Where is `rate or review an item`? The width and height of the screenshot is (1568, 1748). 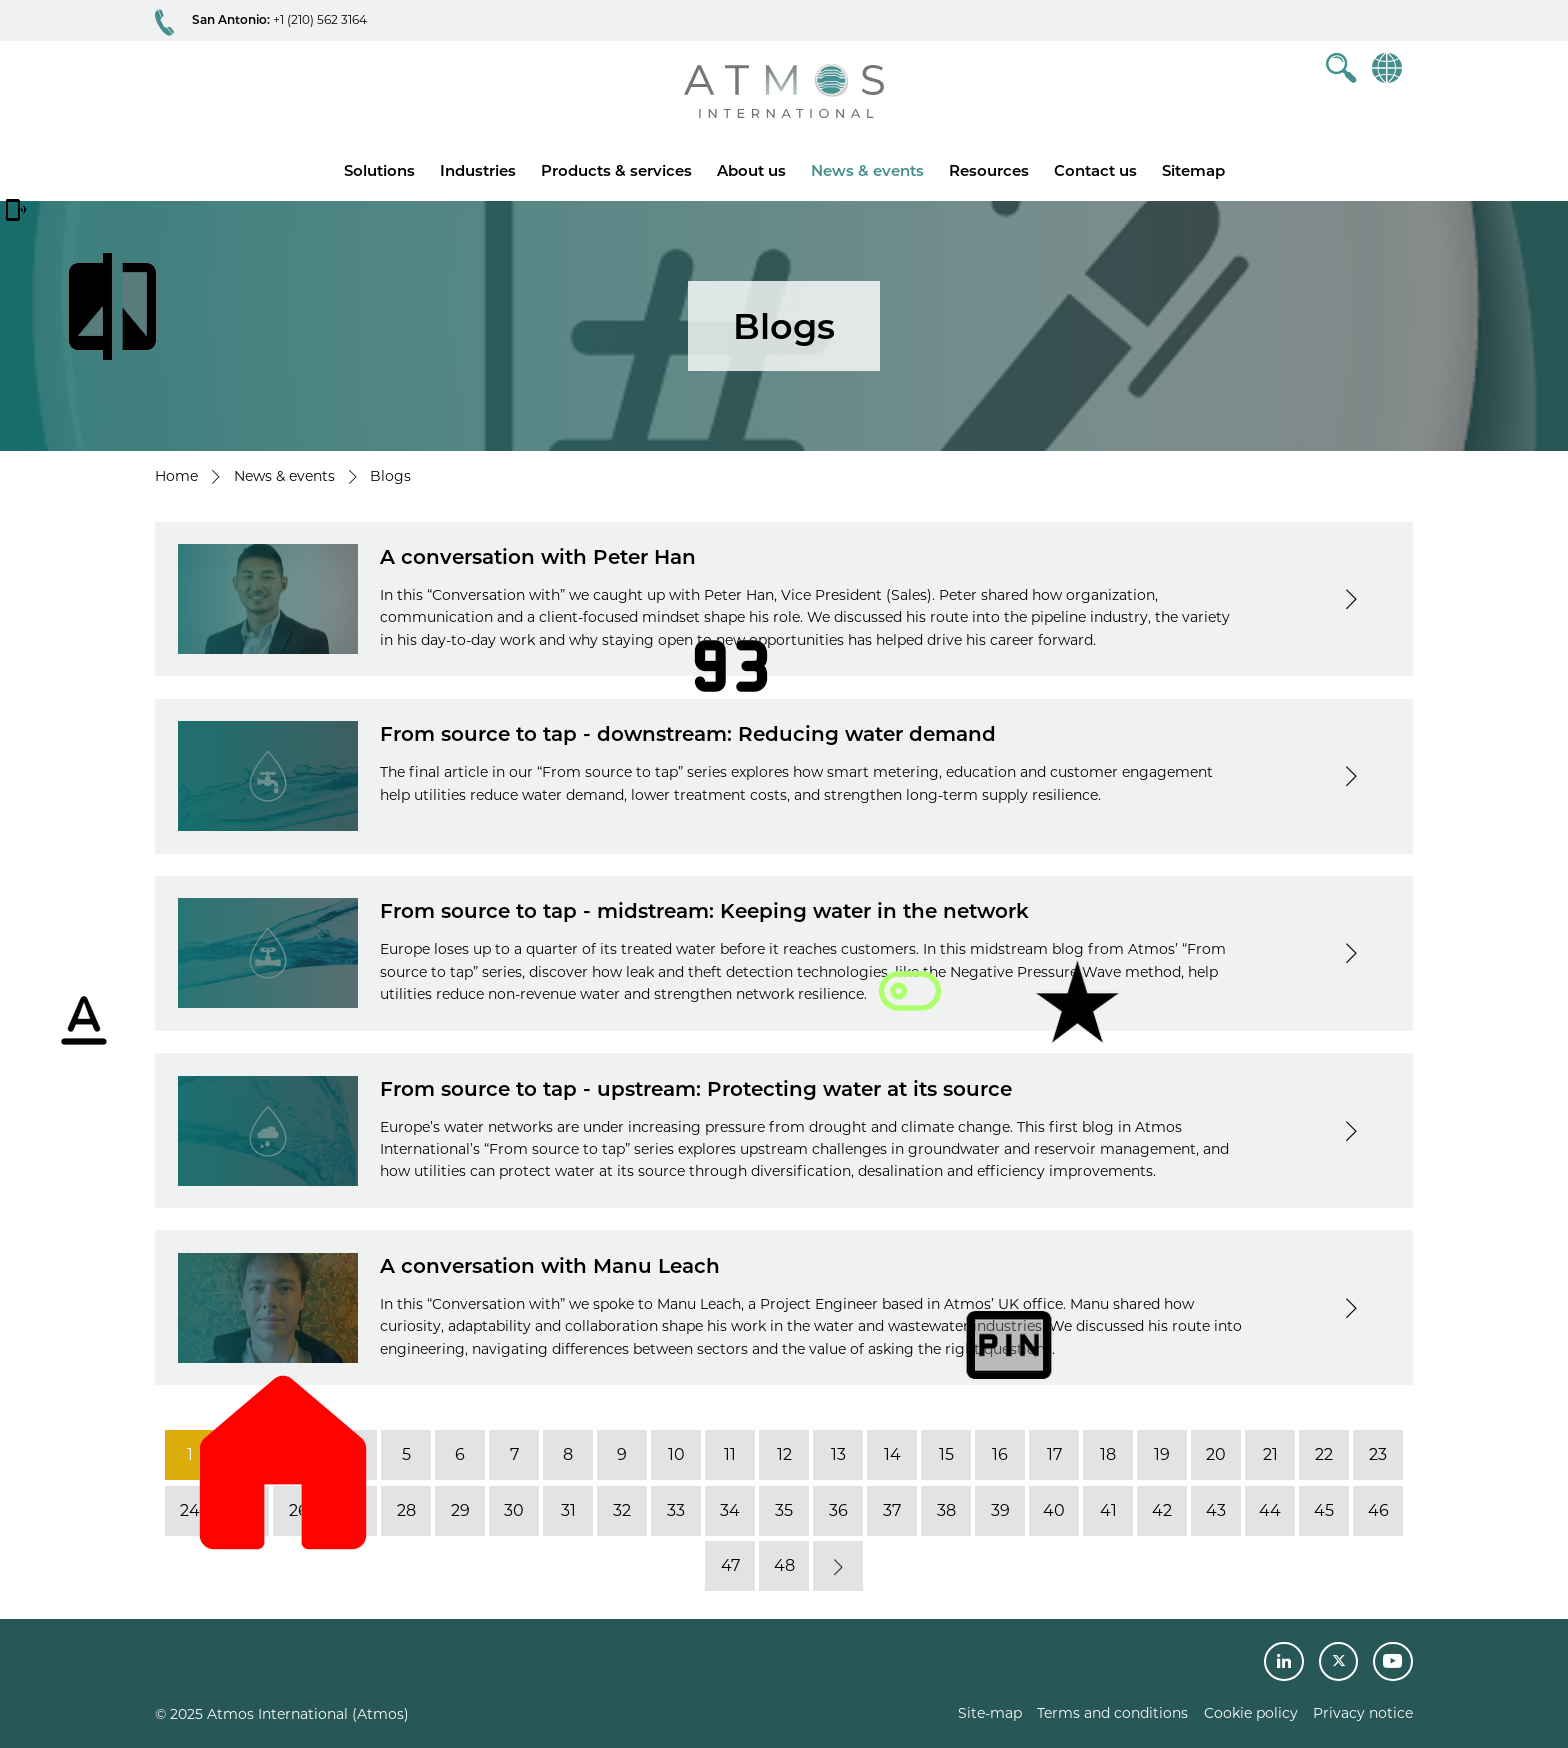 rate or review an item is located at coordinates (1077, 1001).